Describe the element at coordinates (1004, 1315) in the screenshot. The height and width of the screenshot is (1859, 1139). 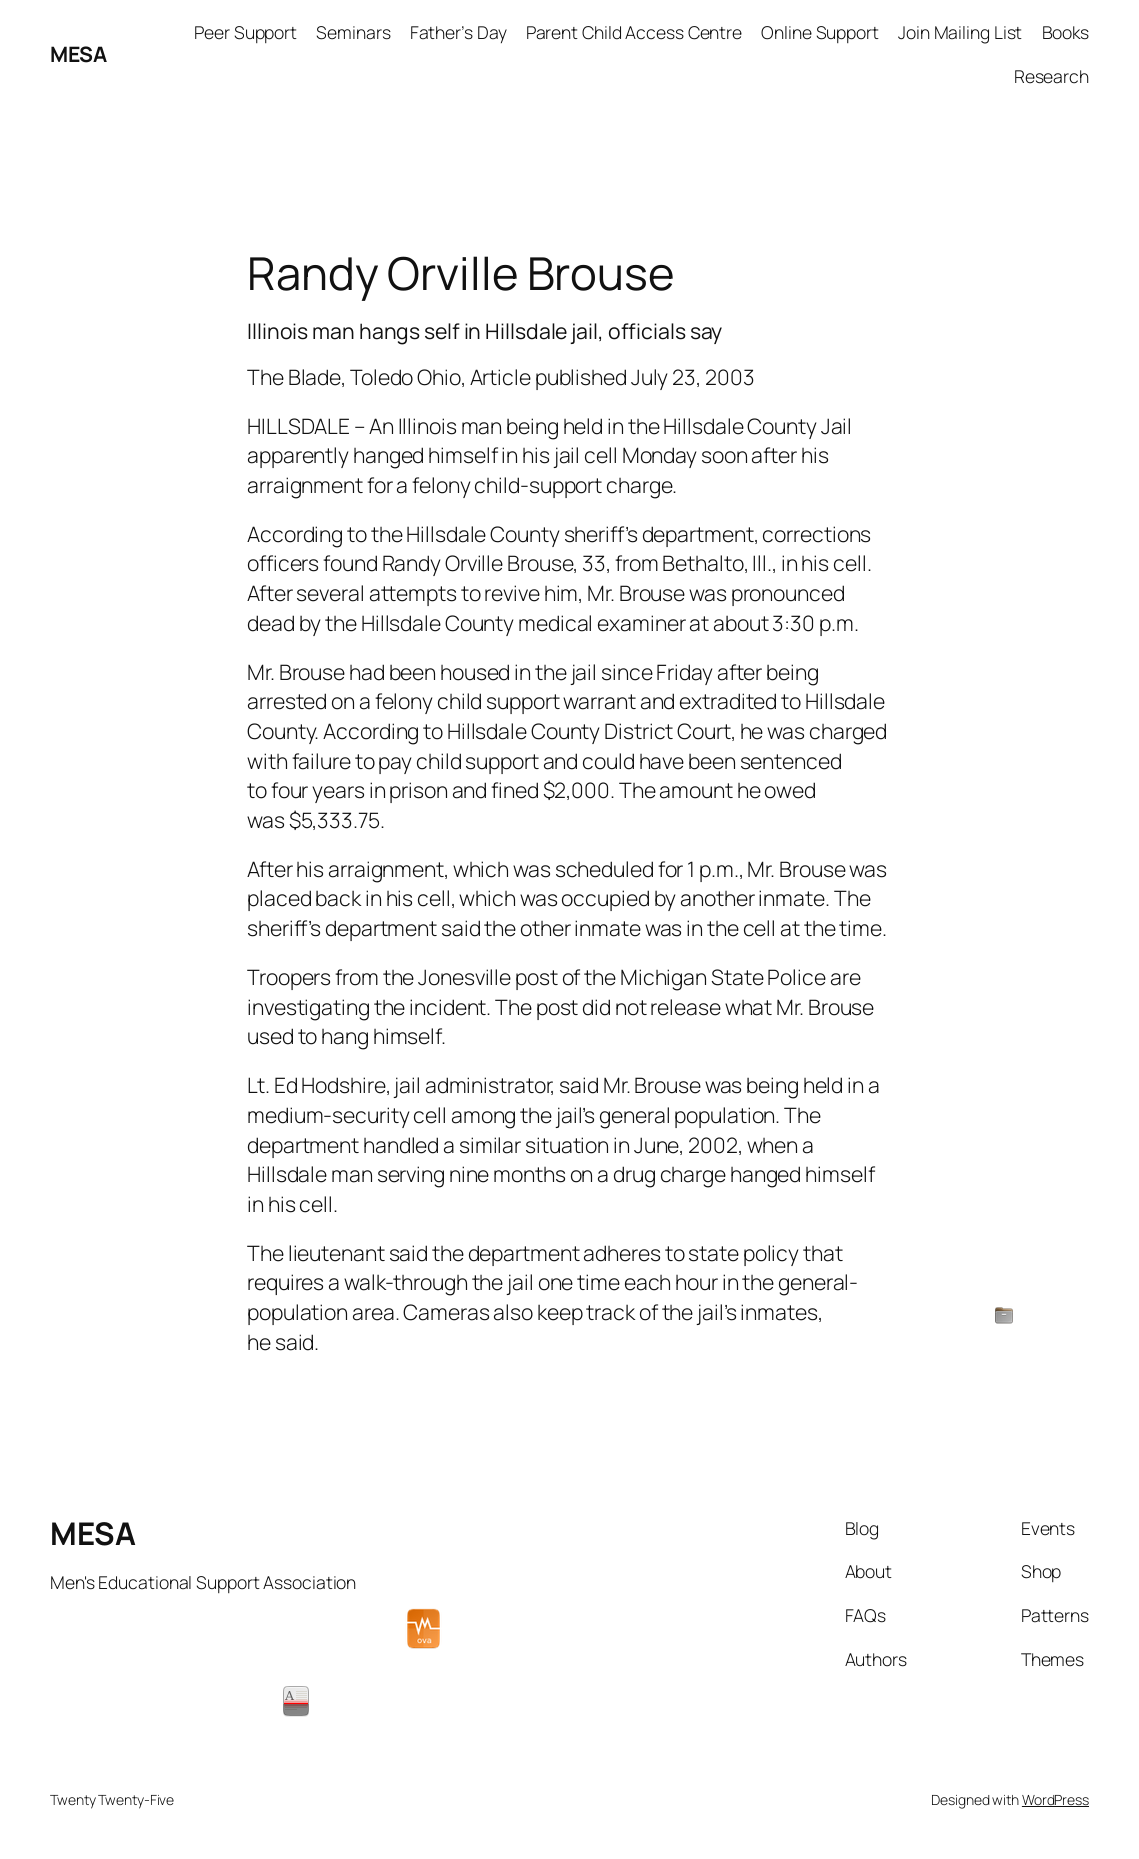
I see `open the file manager application` at that location.